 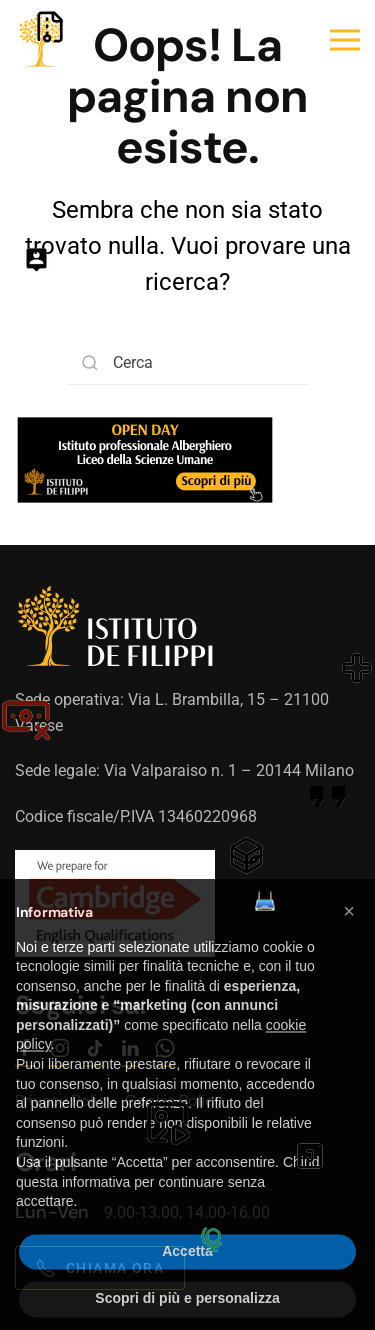 What do you see at coordinates (246, 855) in the screenshot?
I see `open minecraft` at bounding box center [246, 855].